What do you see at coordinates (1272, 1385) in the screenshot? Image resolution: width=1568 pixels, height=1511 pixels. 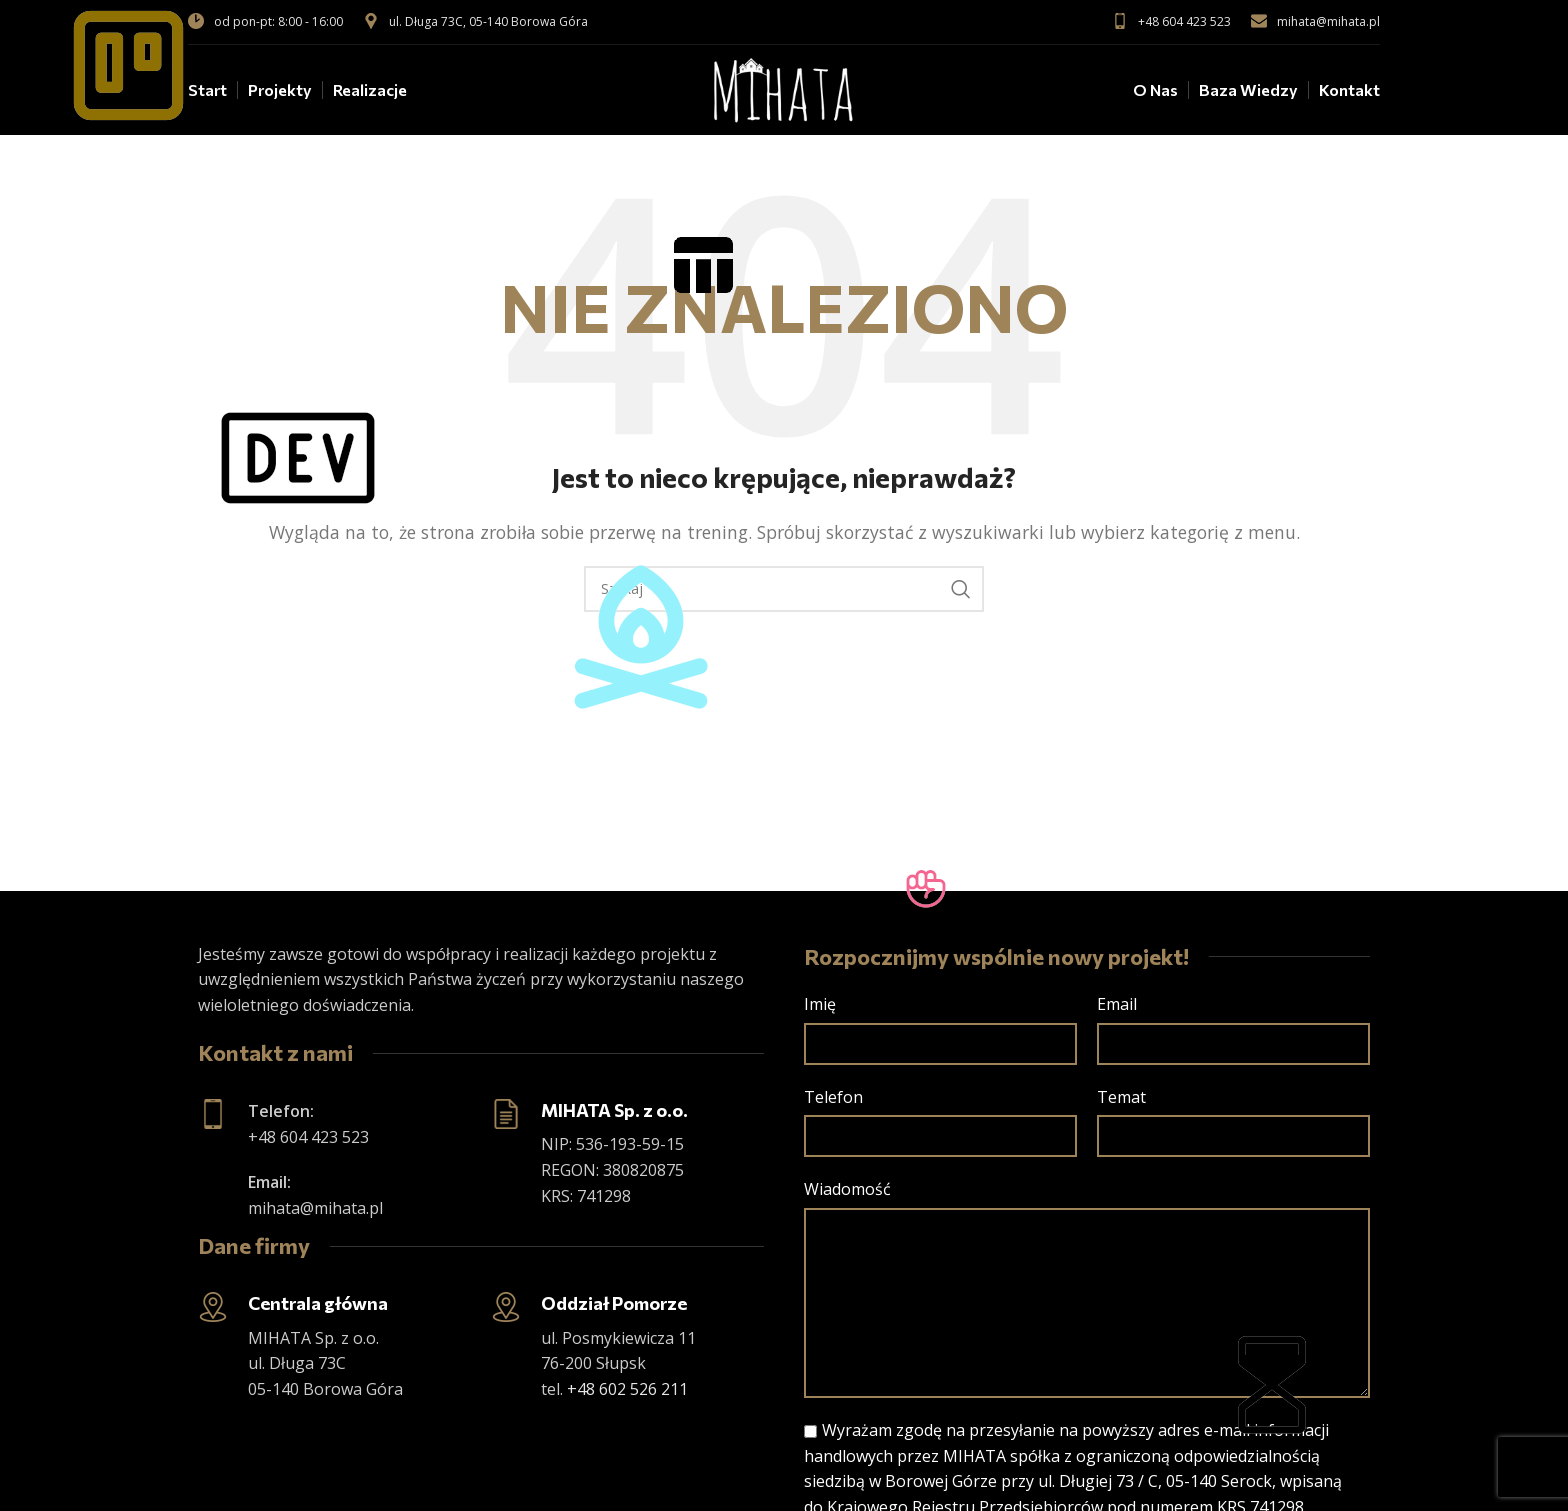 I see `indicates a process just started with most time remaining` at bounding box center [1272, 1385].